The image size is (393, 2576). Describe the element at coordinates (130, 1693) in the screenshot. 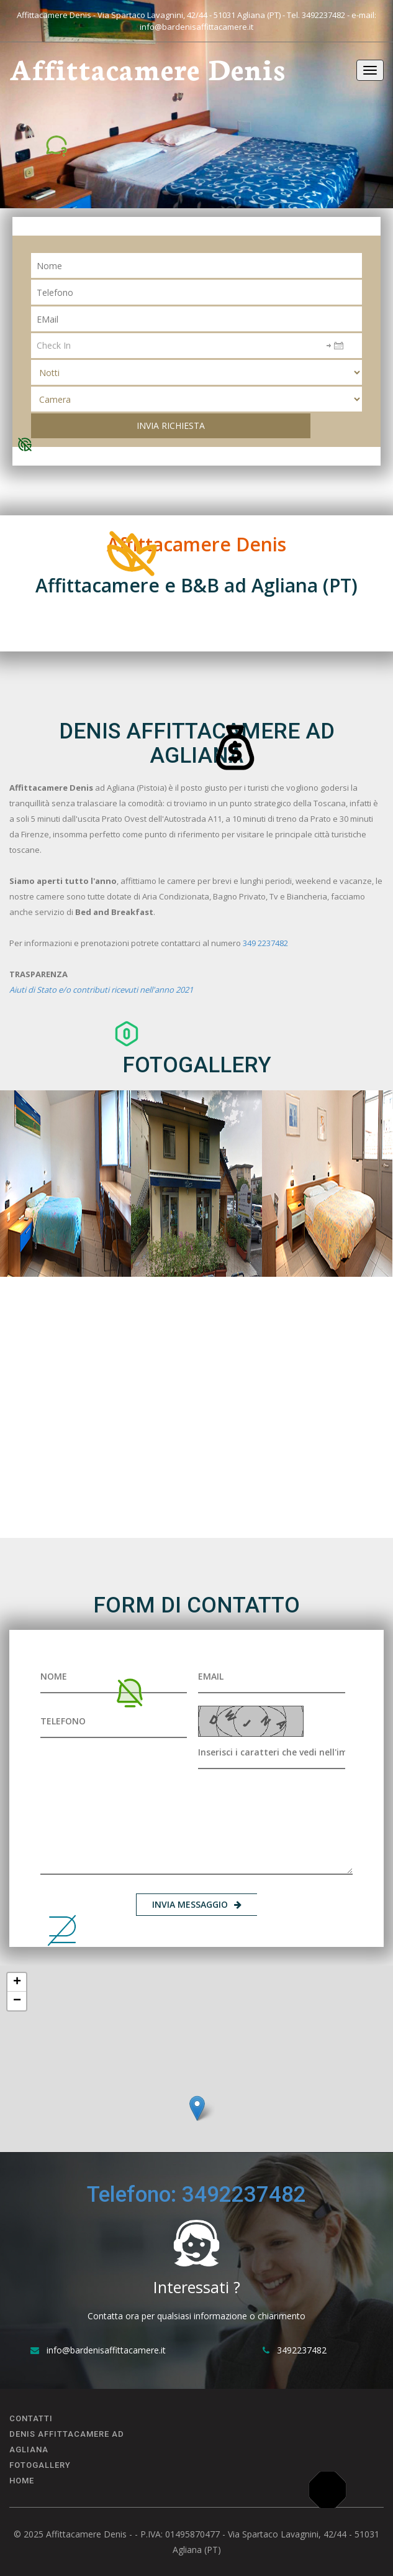

I see `mute notifications` at that location.